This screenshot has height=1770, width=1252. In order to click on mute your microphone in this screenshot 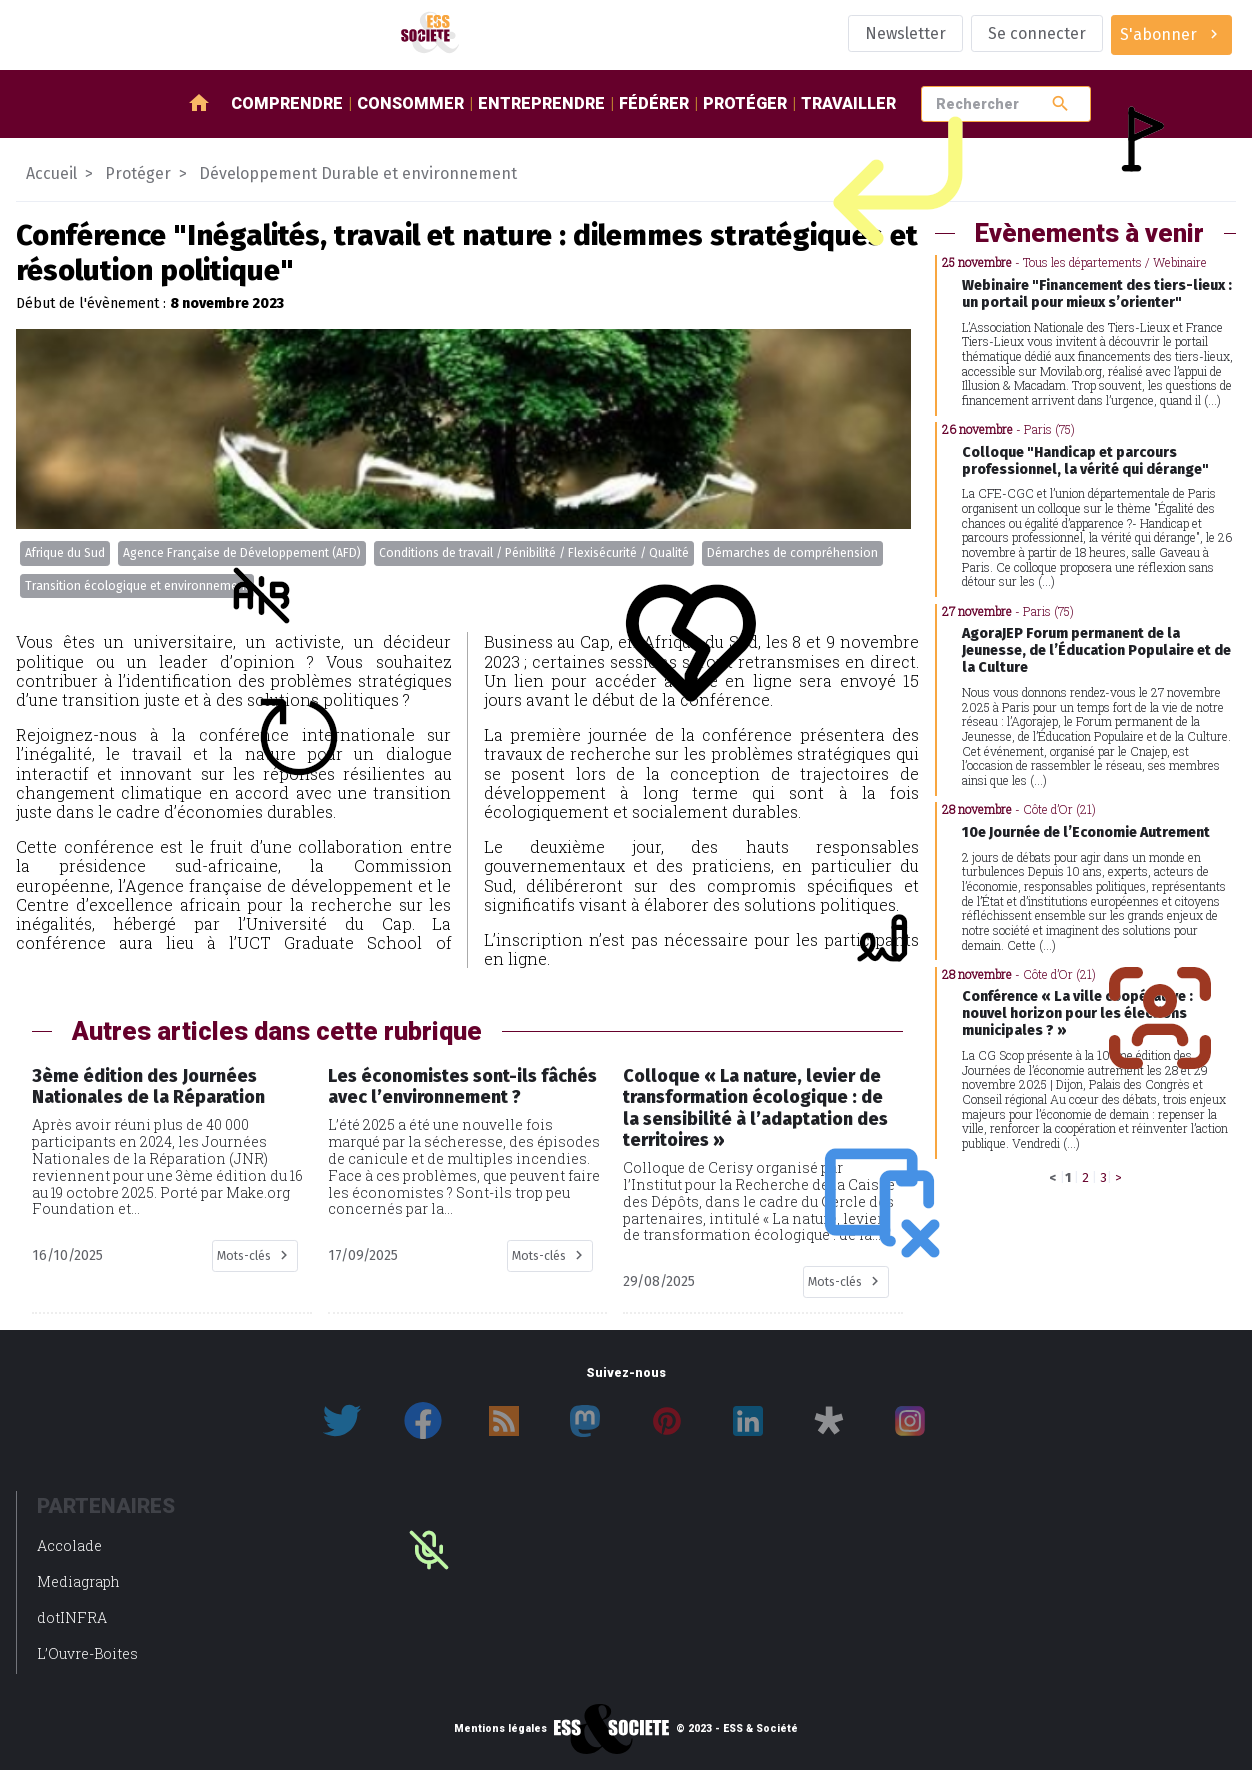, I will do `click(429, 1550)`.